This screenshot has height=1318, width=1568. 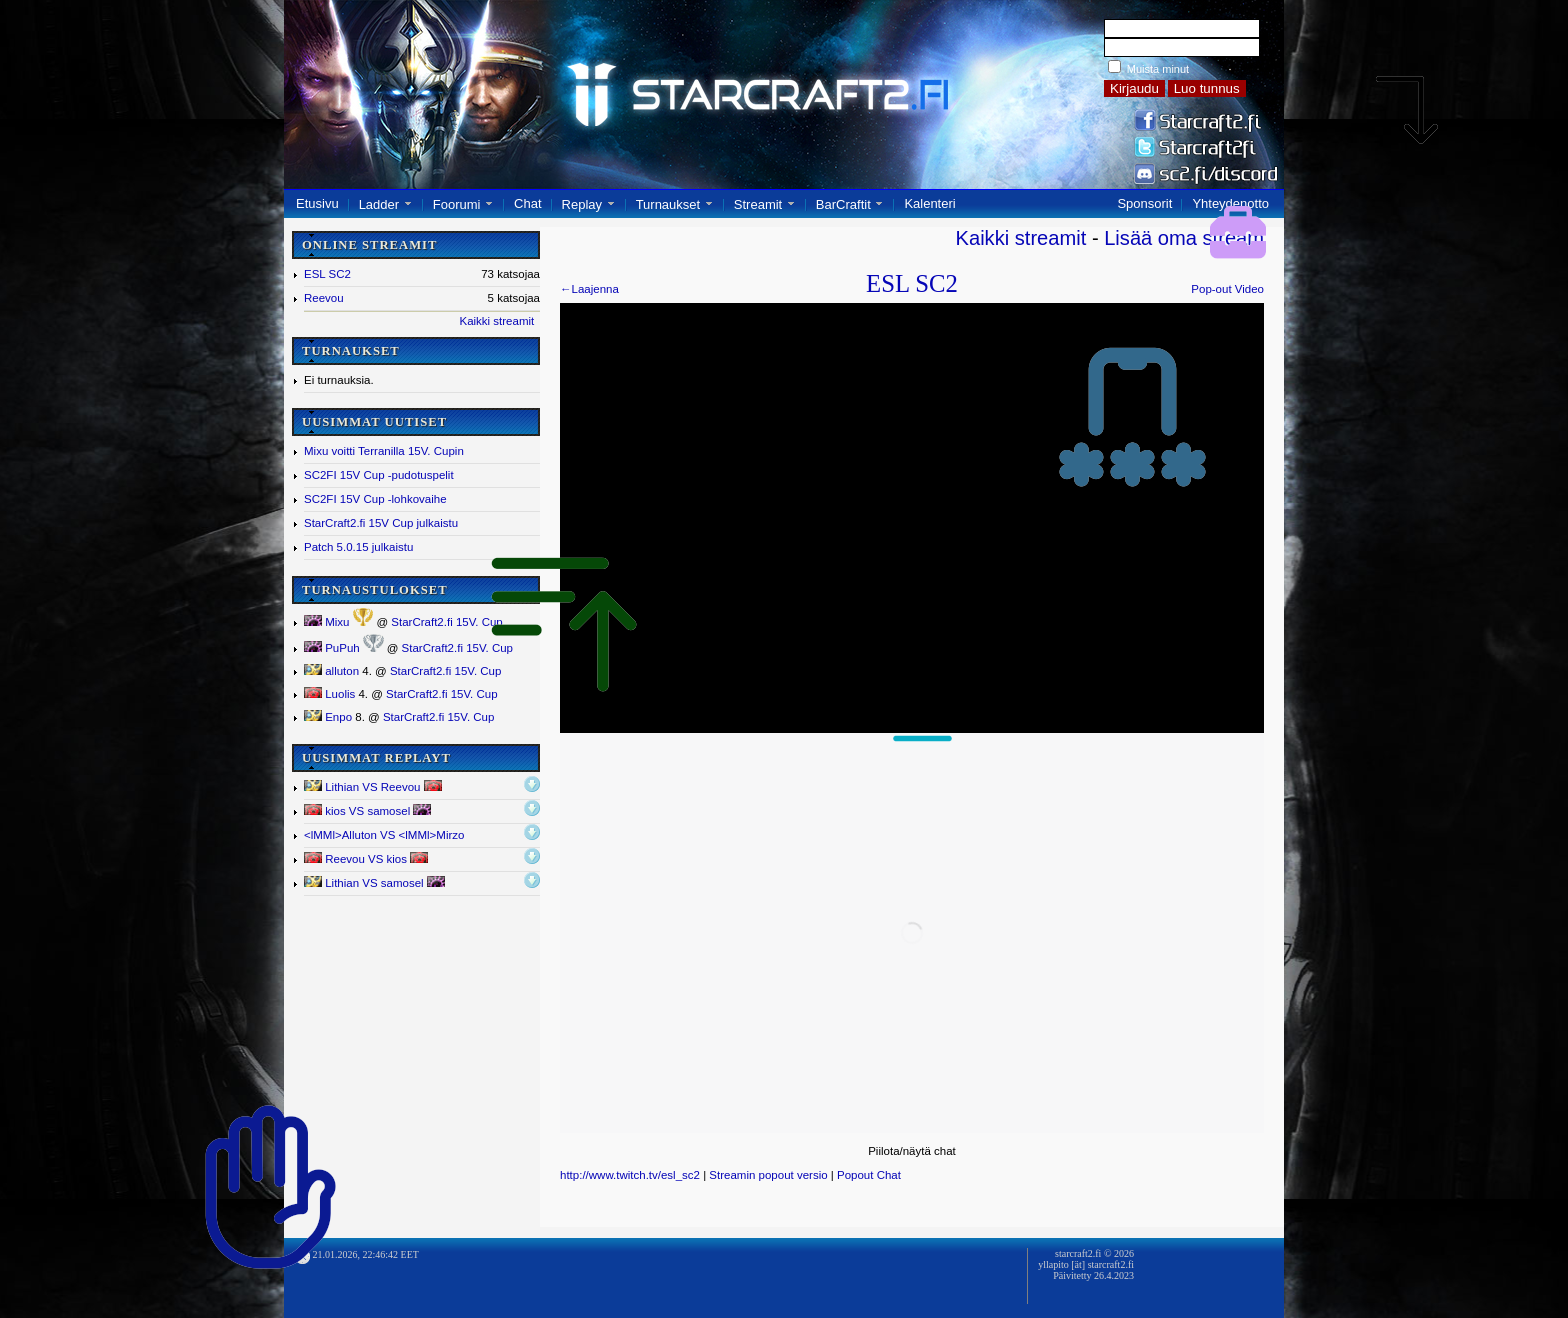 What do you see at coordinates (271, 1187) in the screenshot?
I see `stop or pause an action` at bounding box center [271, 1187].